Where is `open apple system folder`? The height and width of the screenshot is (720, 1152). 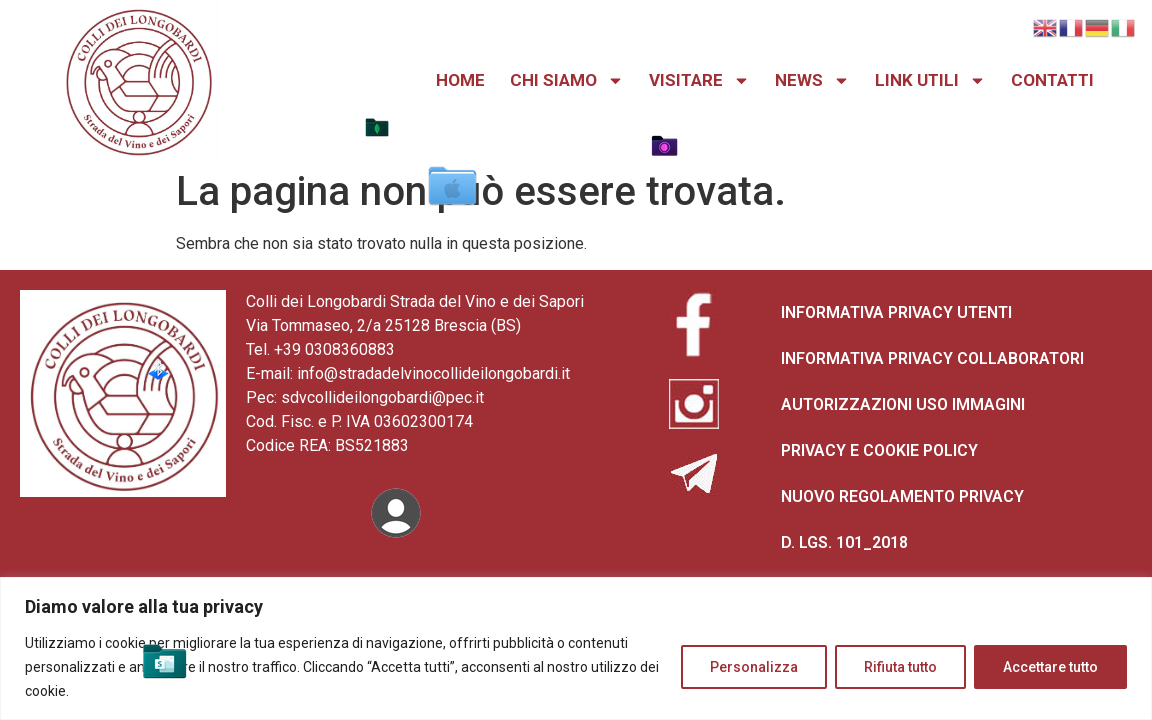
open apple system folder is located at coordinates (452, 185).